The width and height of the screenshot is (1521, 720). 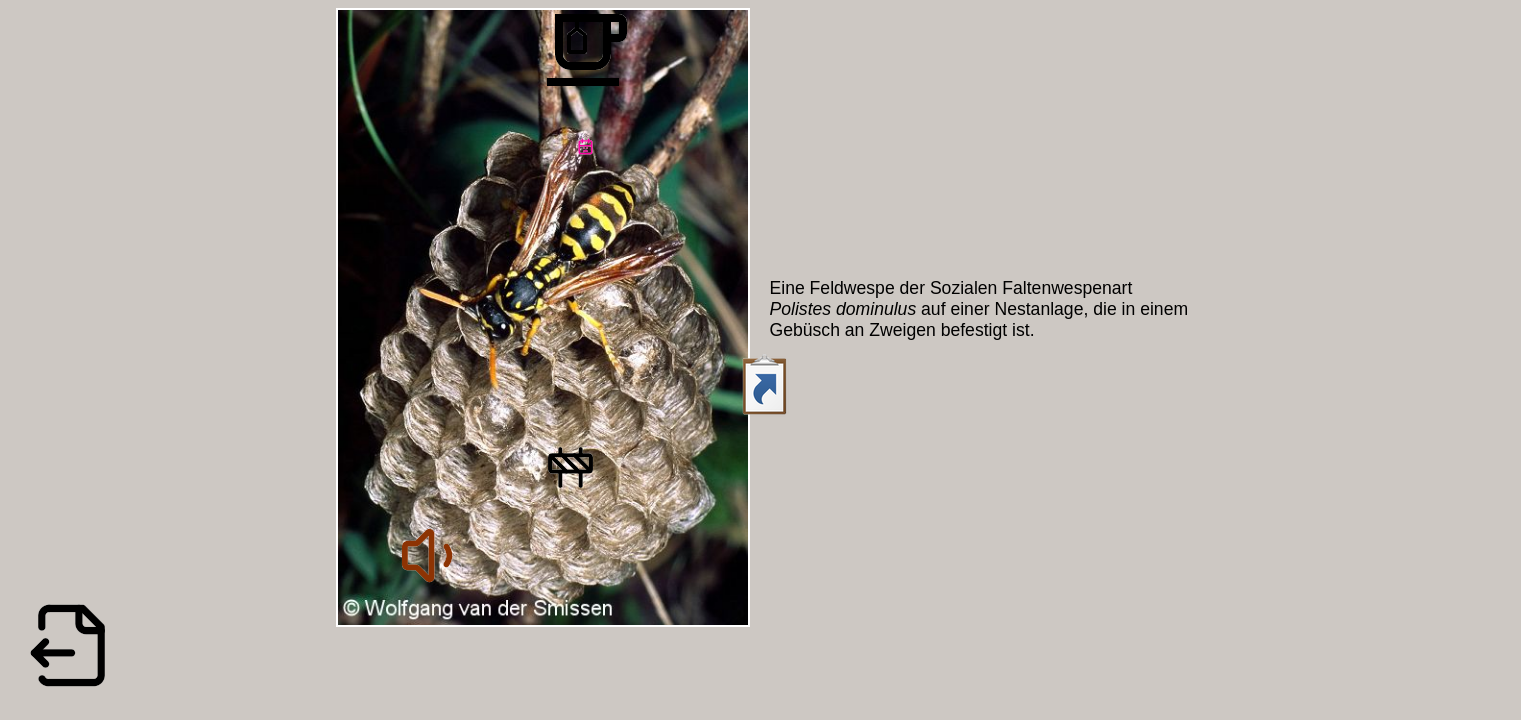 I want to click on no events scheduled for this date, so click(x=585, y=146).